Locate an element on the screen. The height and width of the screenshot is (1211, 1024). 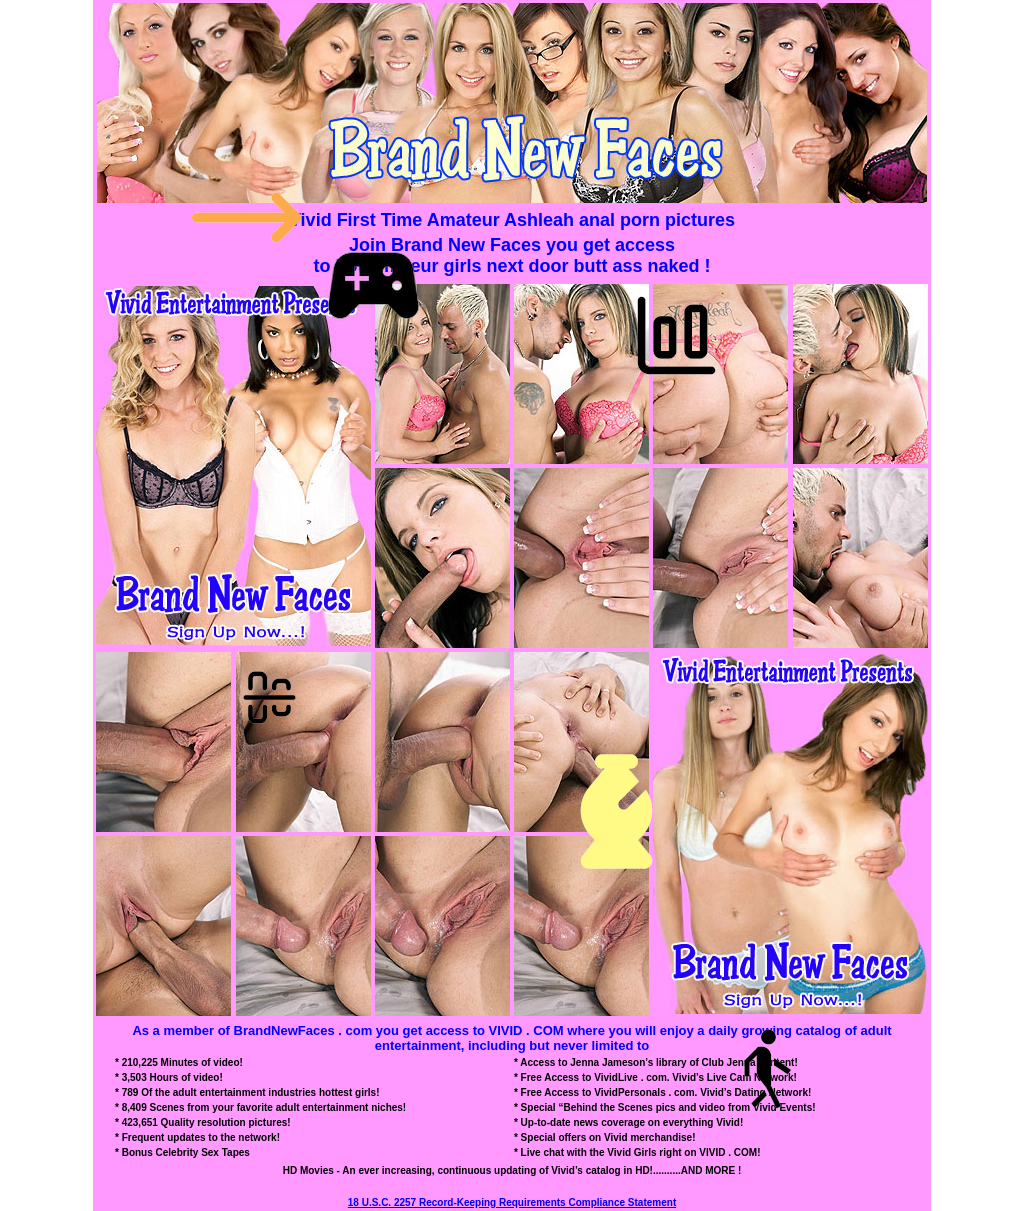
get walking directions is located at coordinates (768, 1068).